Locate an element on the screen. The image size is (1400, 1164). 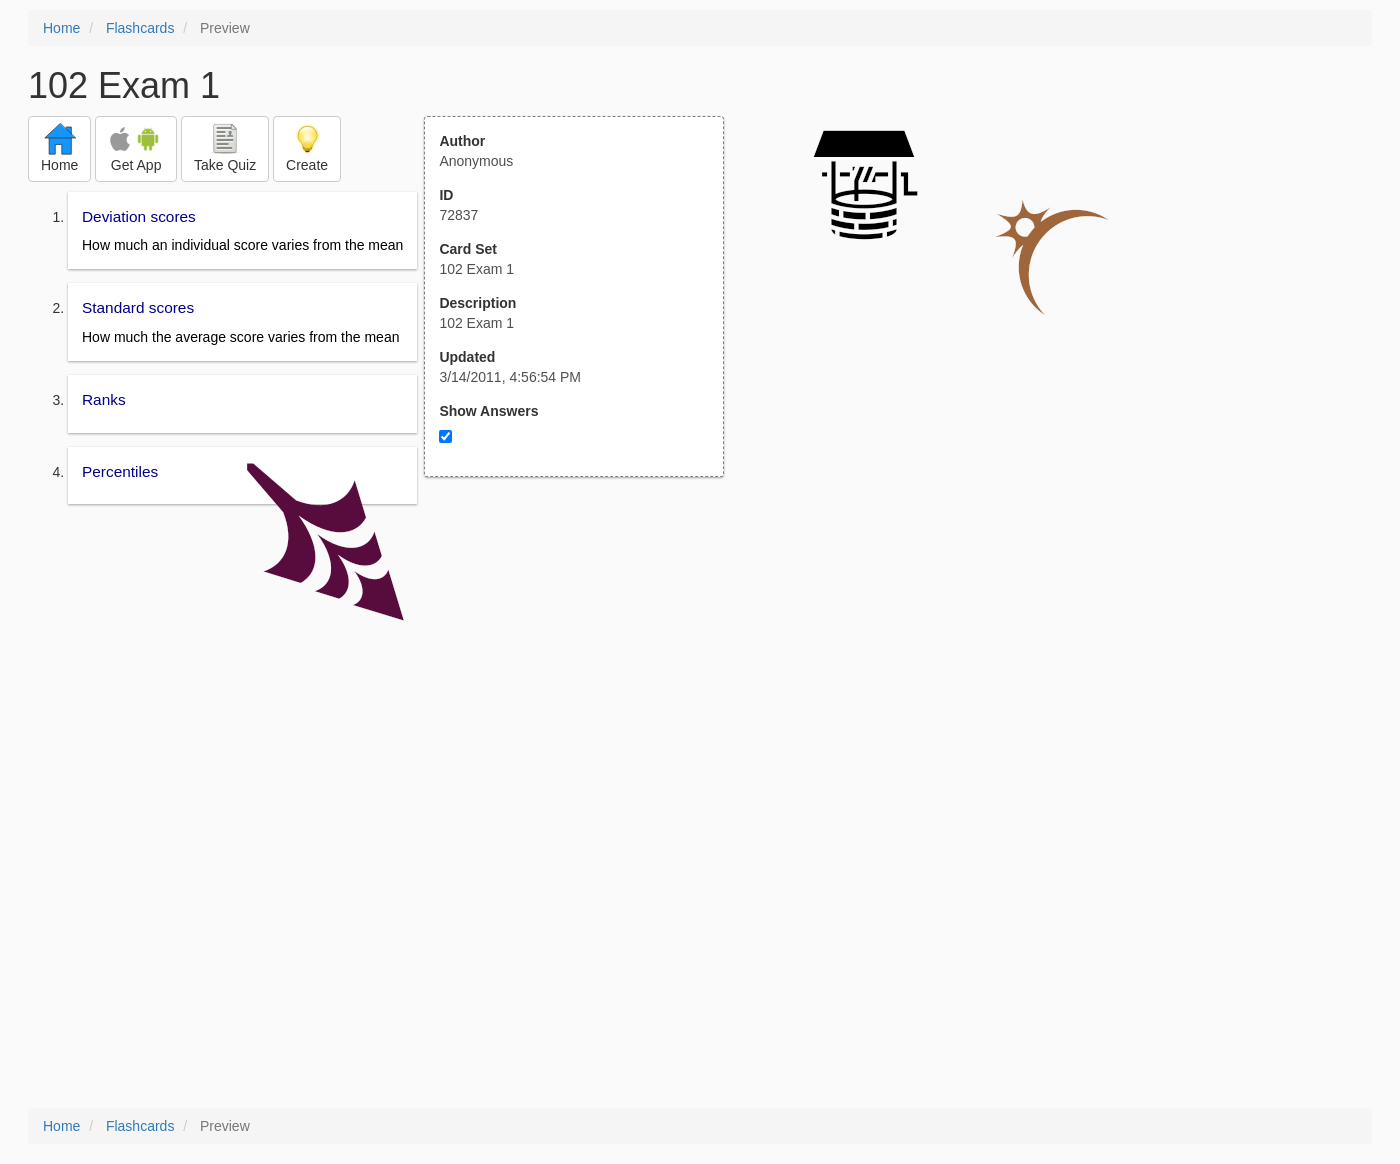
access water or resource collection point is located at coordinates (864, 185).